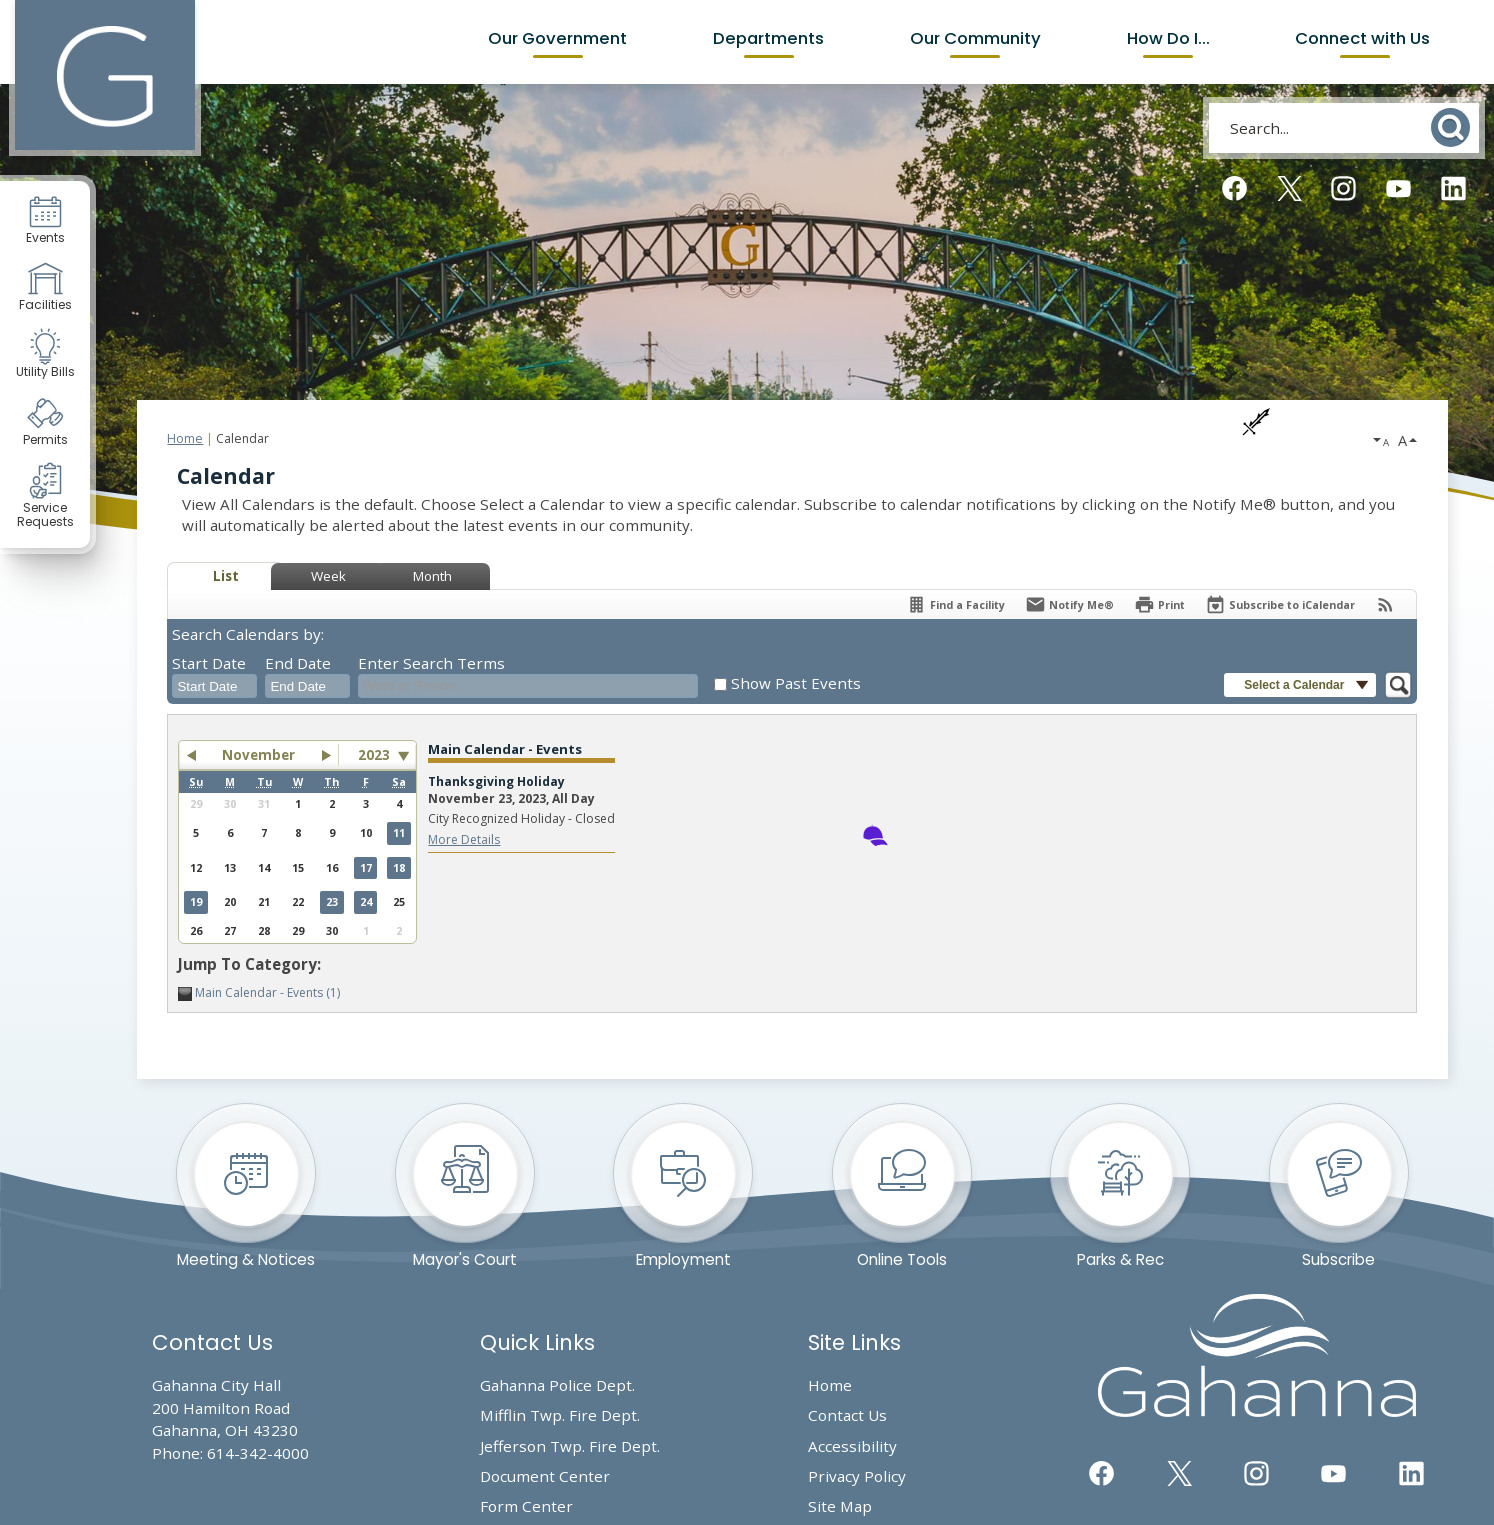 This screenshot has width=1494, height=1525. I want to click on access player profile or avatar customization, so click(875, 835).